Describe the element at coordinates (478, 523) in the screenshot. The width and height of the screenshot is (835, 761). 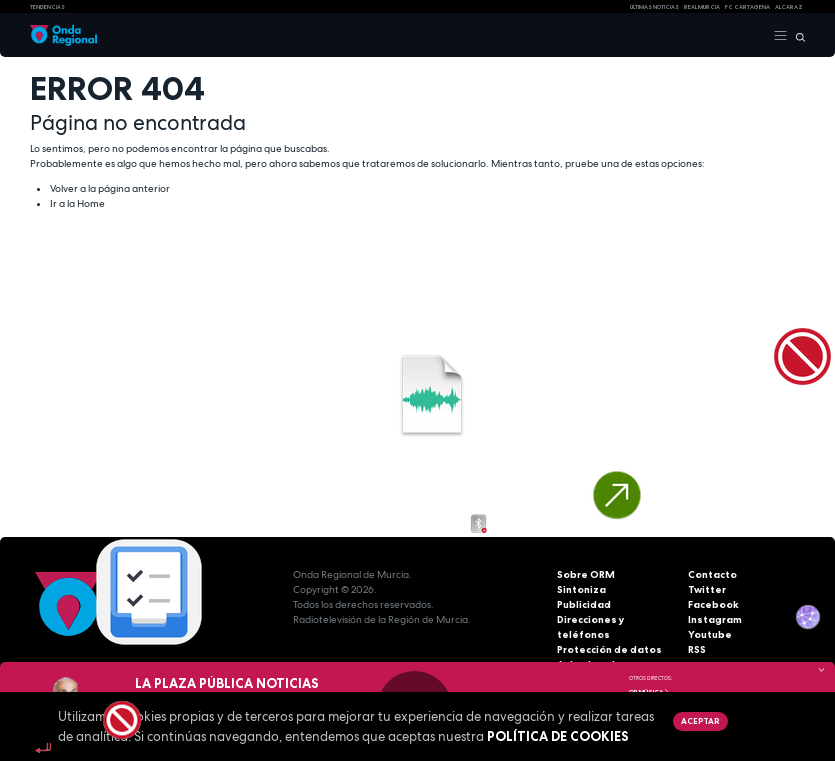
I see `bluetooth is currently disabled` at that location.